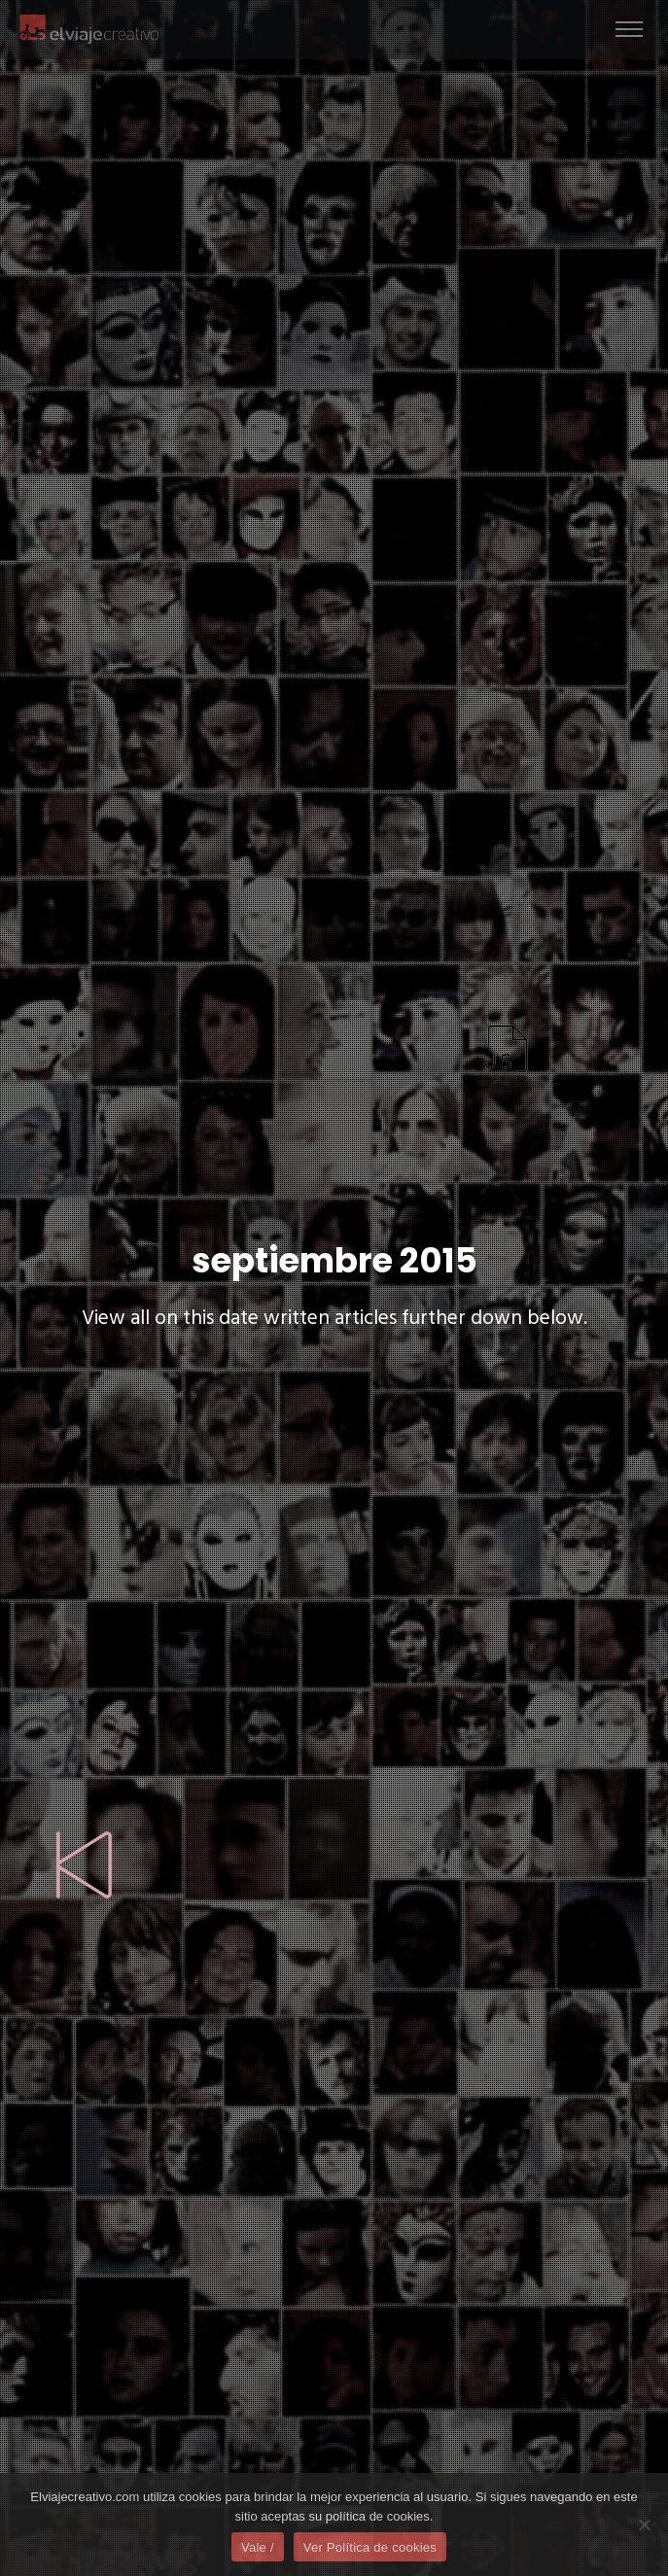 This screenshot has height=2576, width=668. I want to click on skip to previous track, so click(84, 1864).